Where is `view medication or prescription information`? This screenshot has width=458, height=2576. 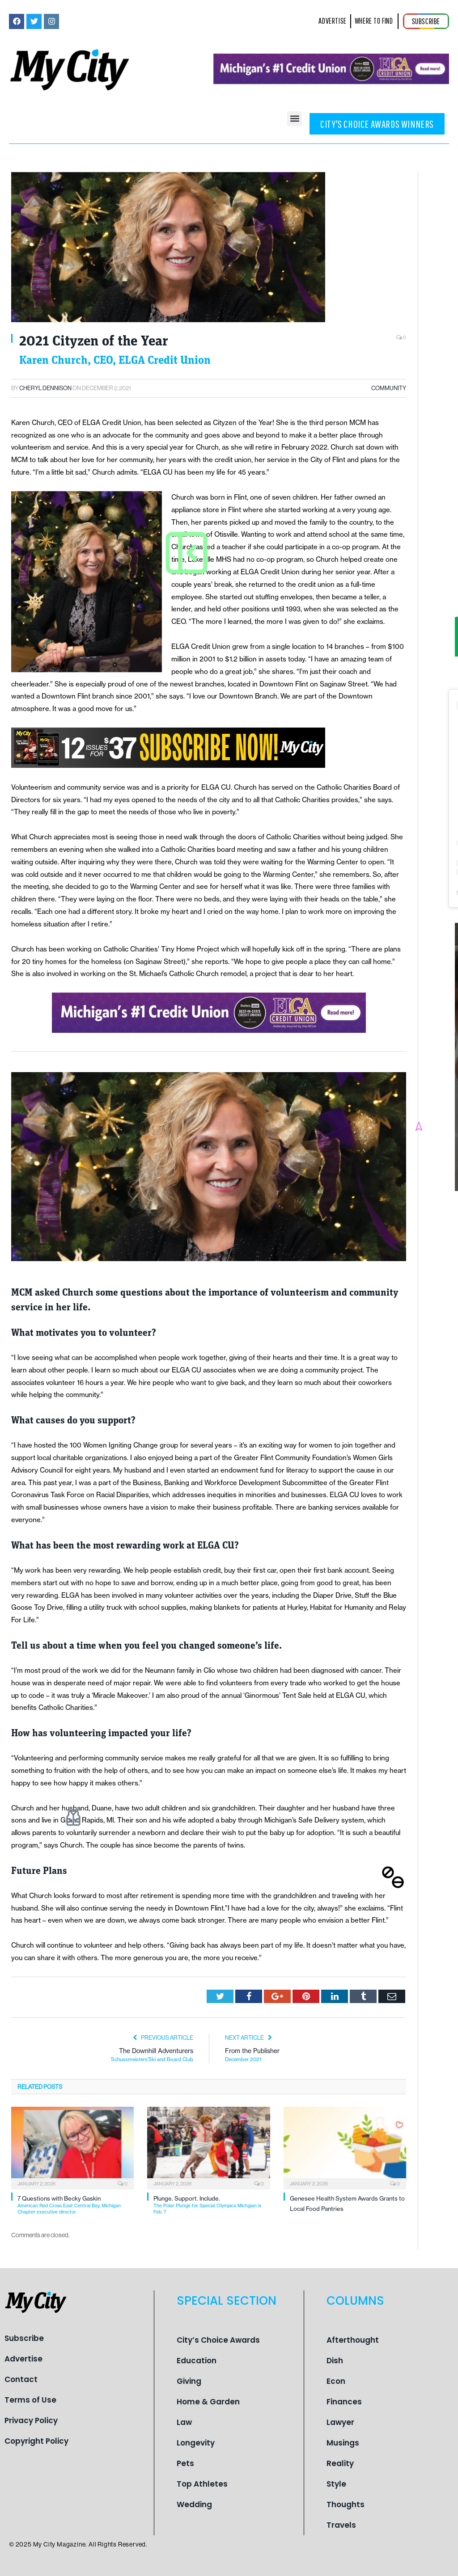
view medication or prescription information is located at coordinates (393, 1877).